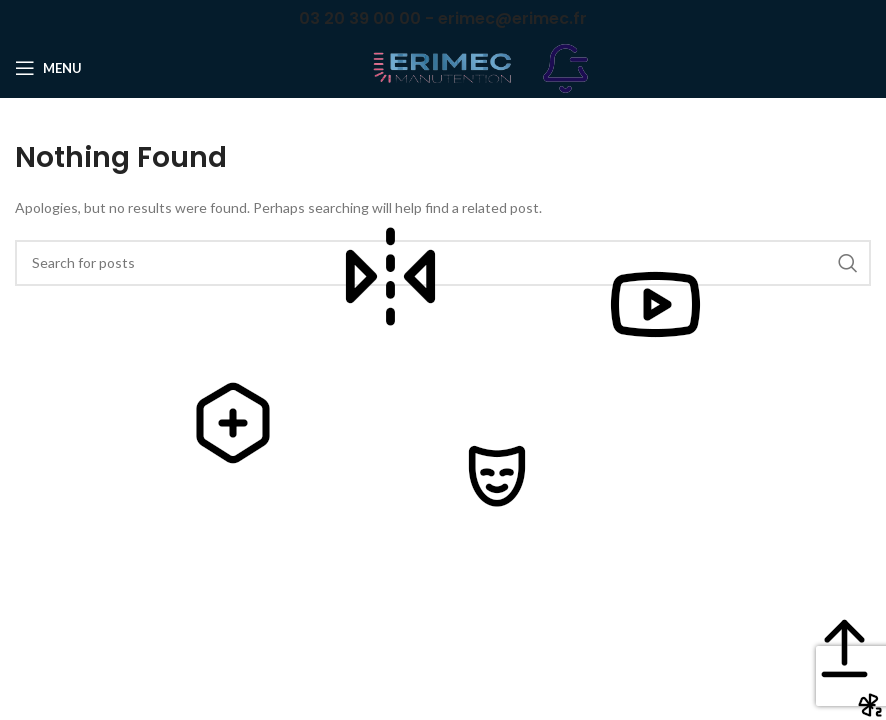 The height and width of the screenshot is (720, 886). Describe the element at coordinates (233, 423) in the screenshot. I see `add a new module or component` at that location.